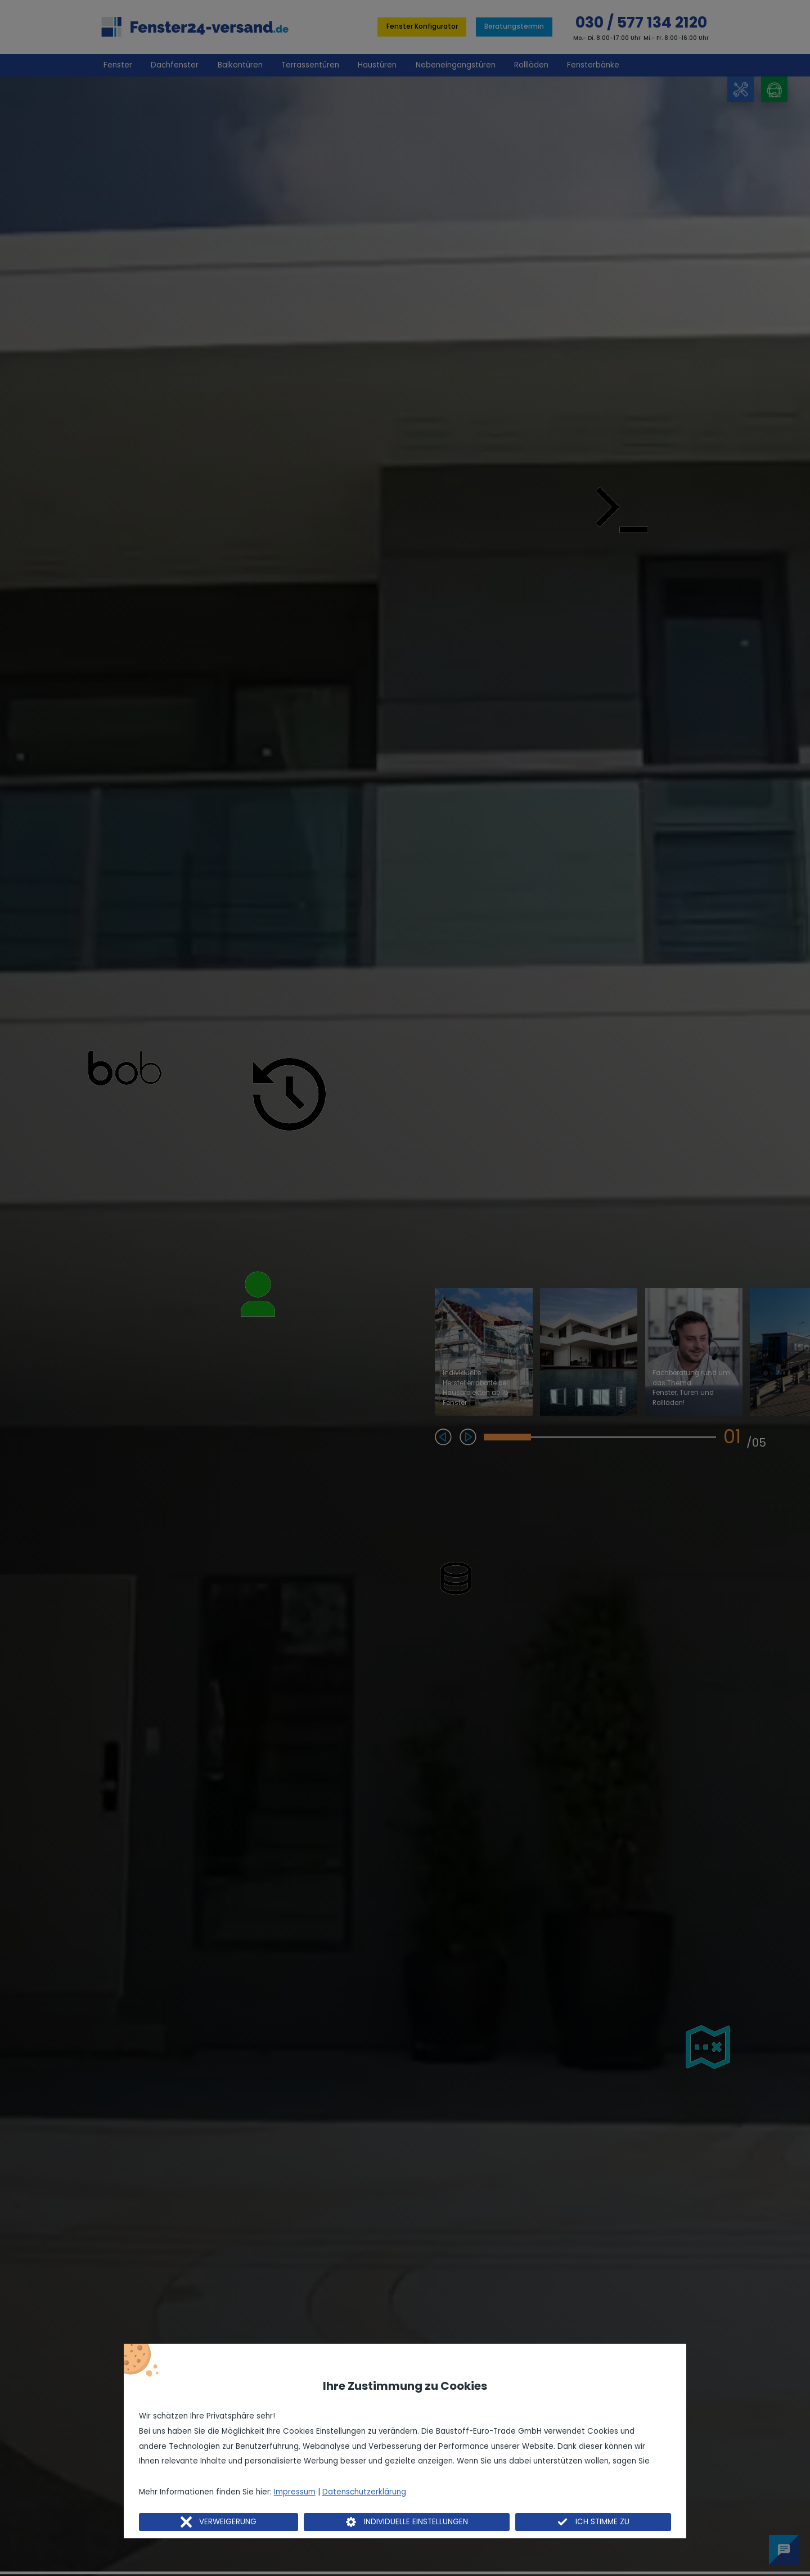 This screenshot has height=2576, width=810. What do you see at coordinates (622, 507) in the screenshot?
I see `open the command line terminal` at bounding box center [622, 507].